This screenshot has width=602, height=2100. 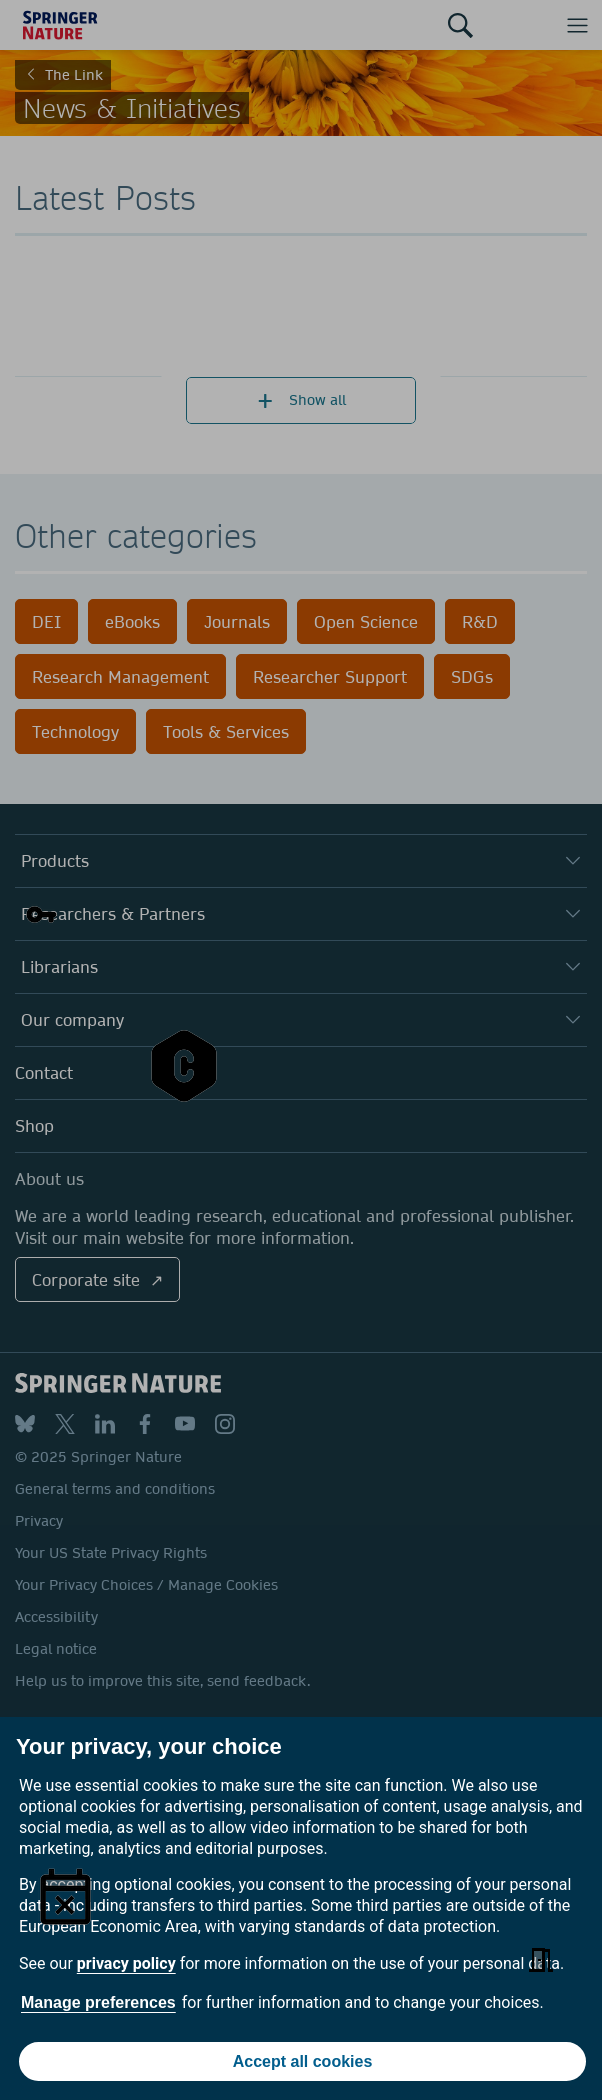 I want to click on access VPN or secure connection settings, so click(x=41, y=914).